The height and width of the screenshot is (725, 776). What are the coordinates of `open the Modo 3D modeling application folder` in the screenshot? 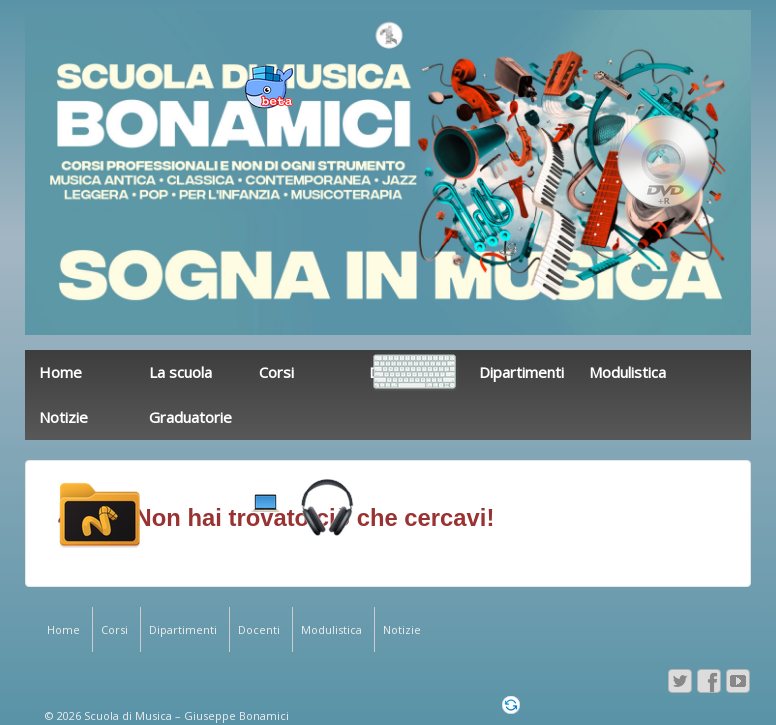 It's located at (99, 516).